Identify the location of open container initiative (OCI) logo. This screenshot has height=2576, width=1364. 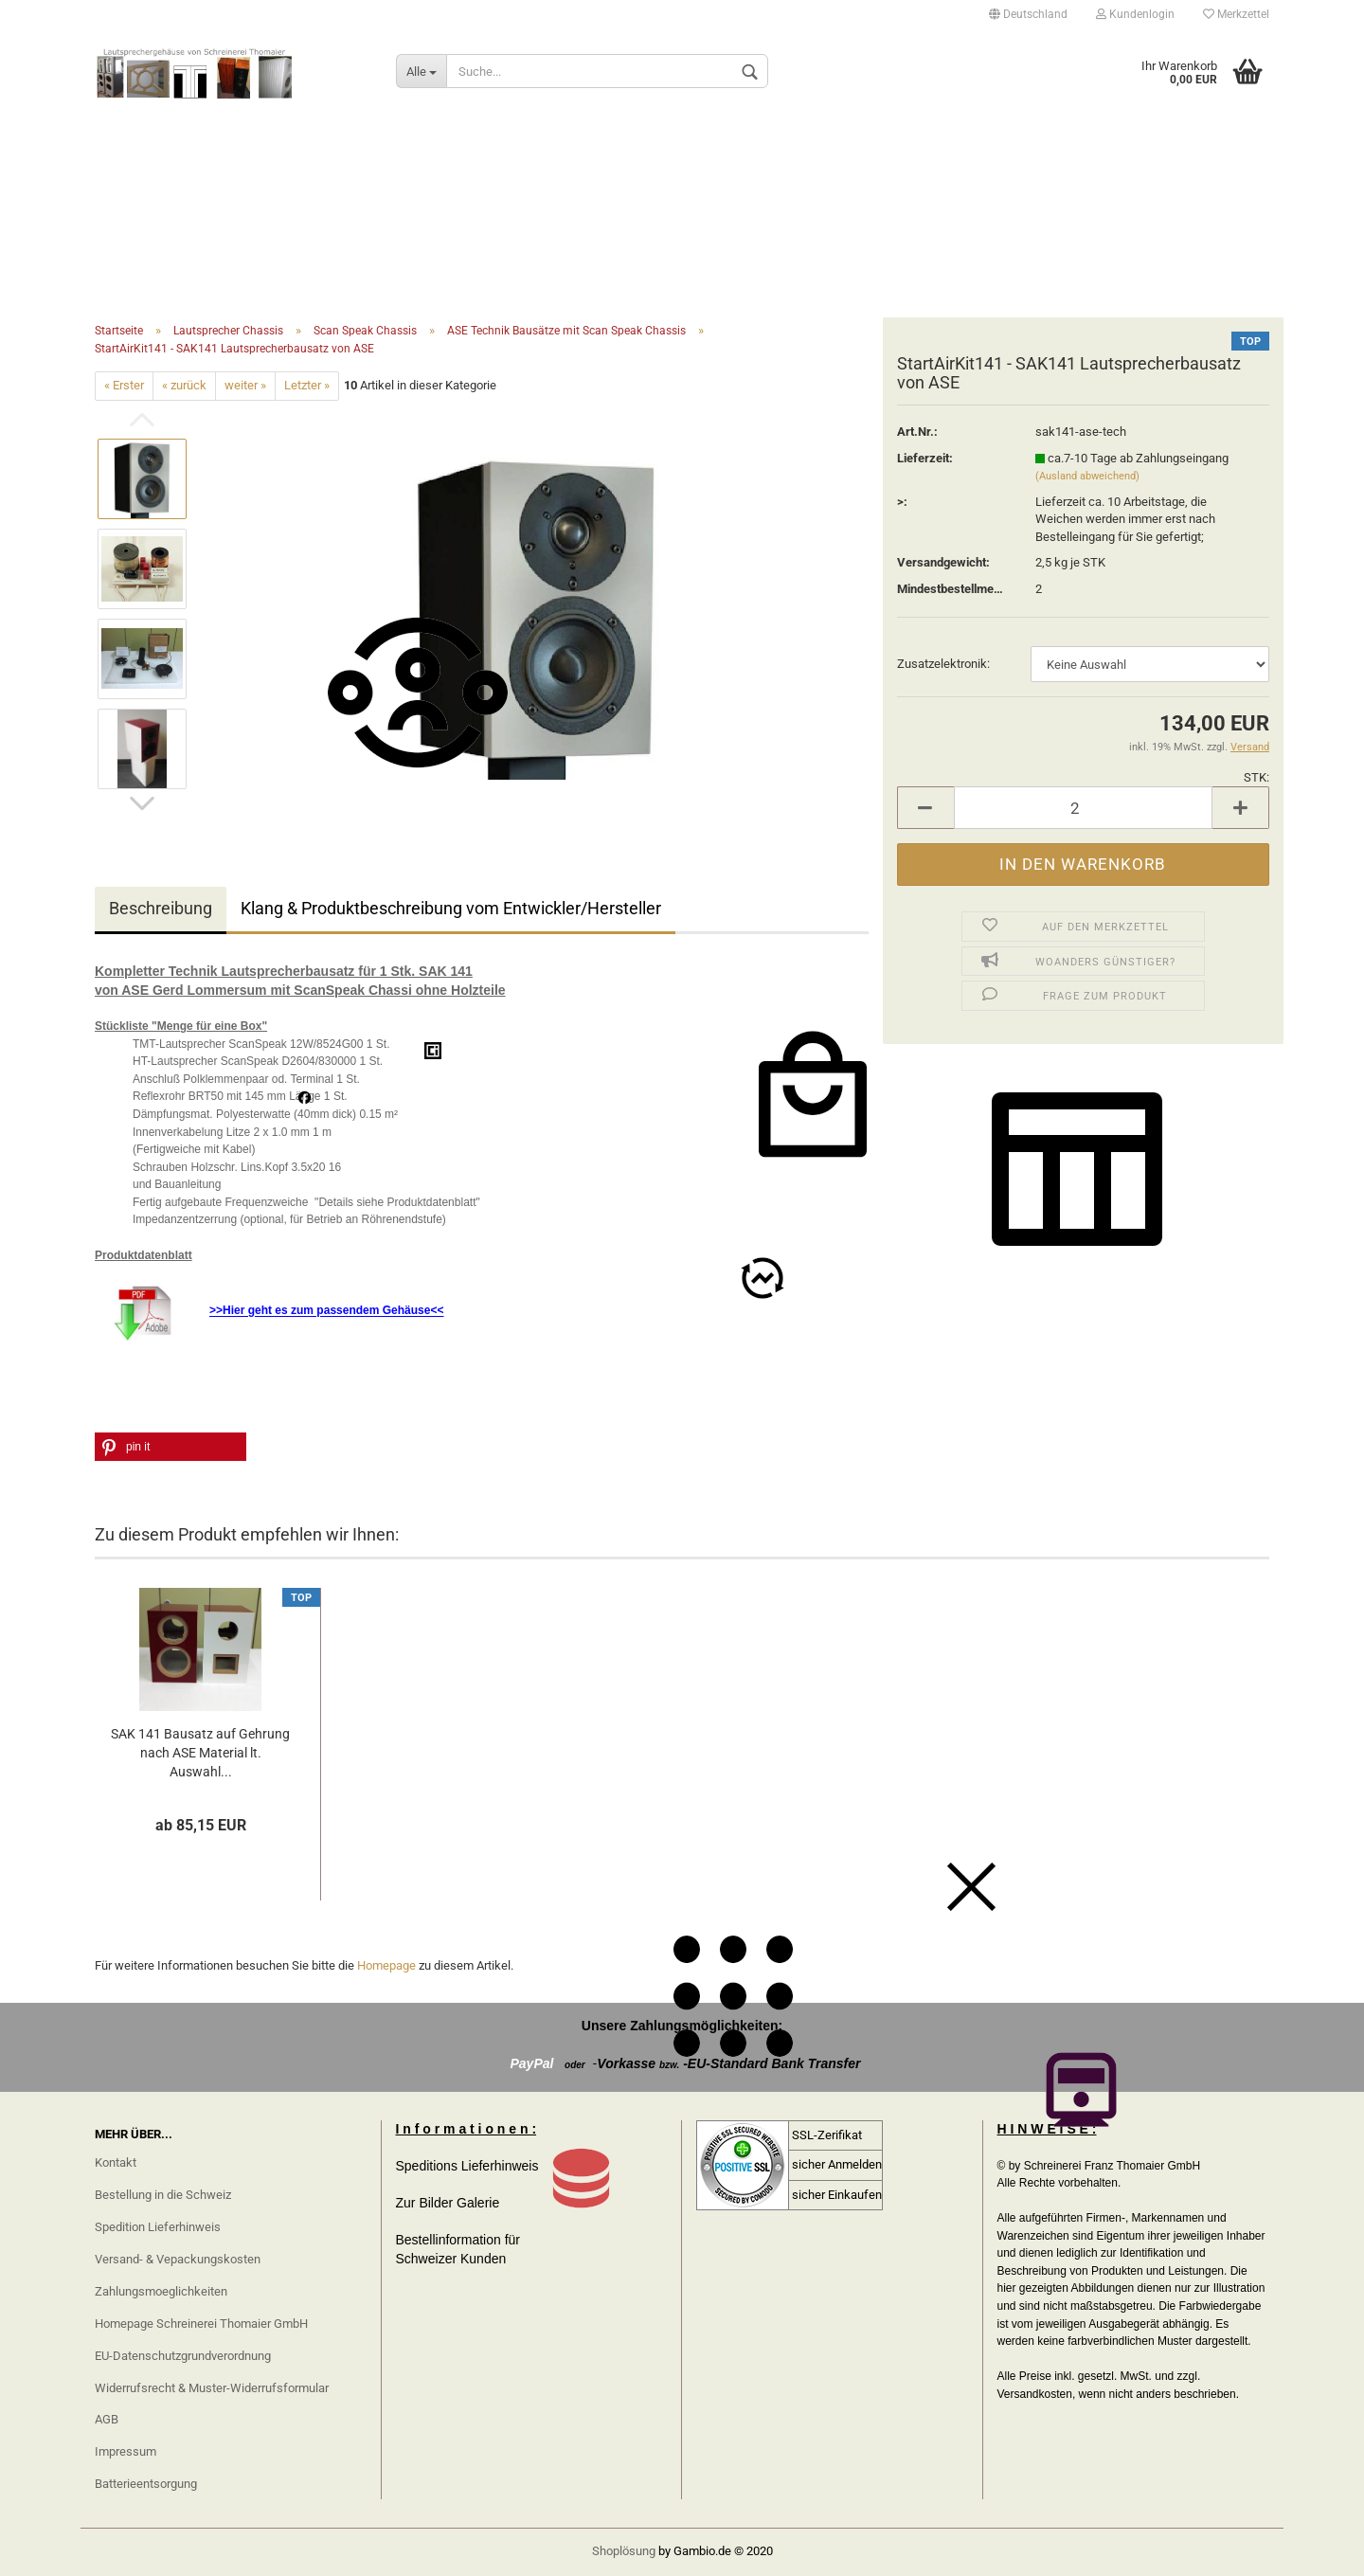
(433, 1051).